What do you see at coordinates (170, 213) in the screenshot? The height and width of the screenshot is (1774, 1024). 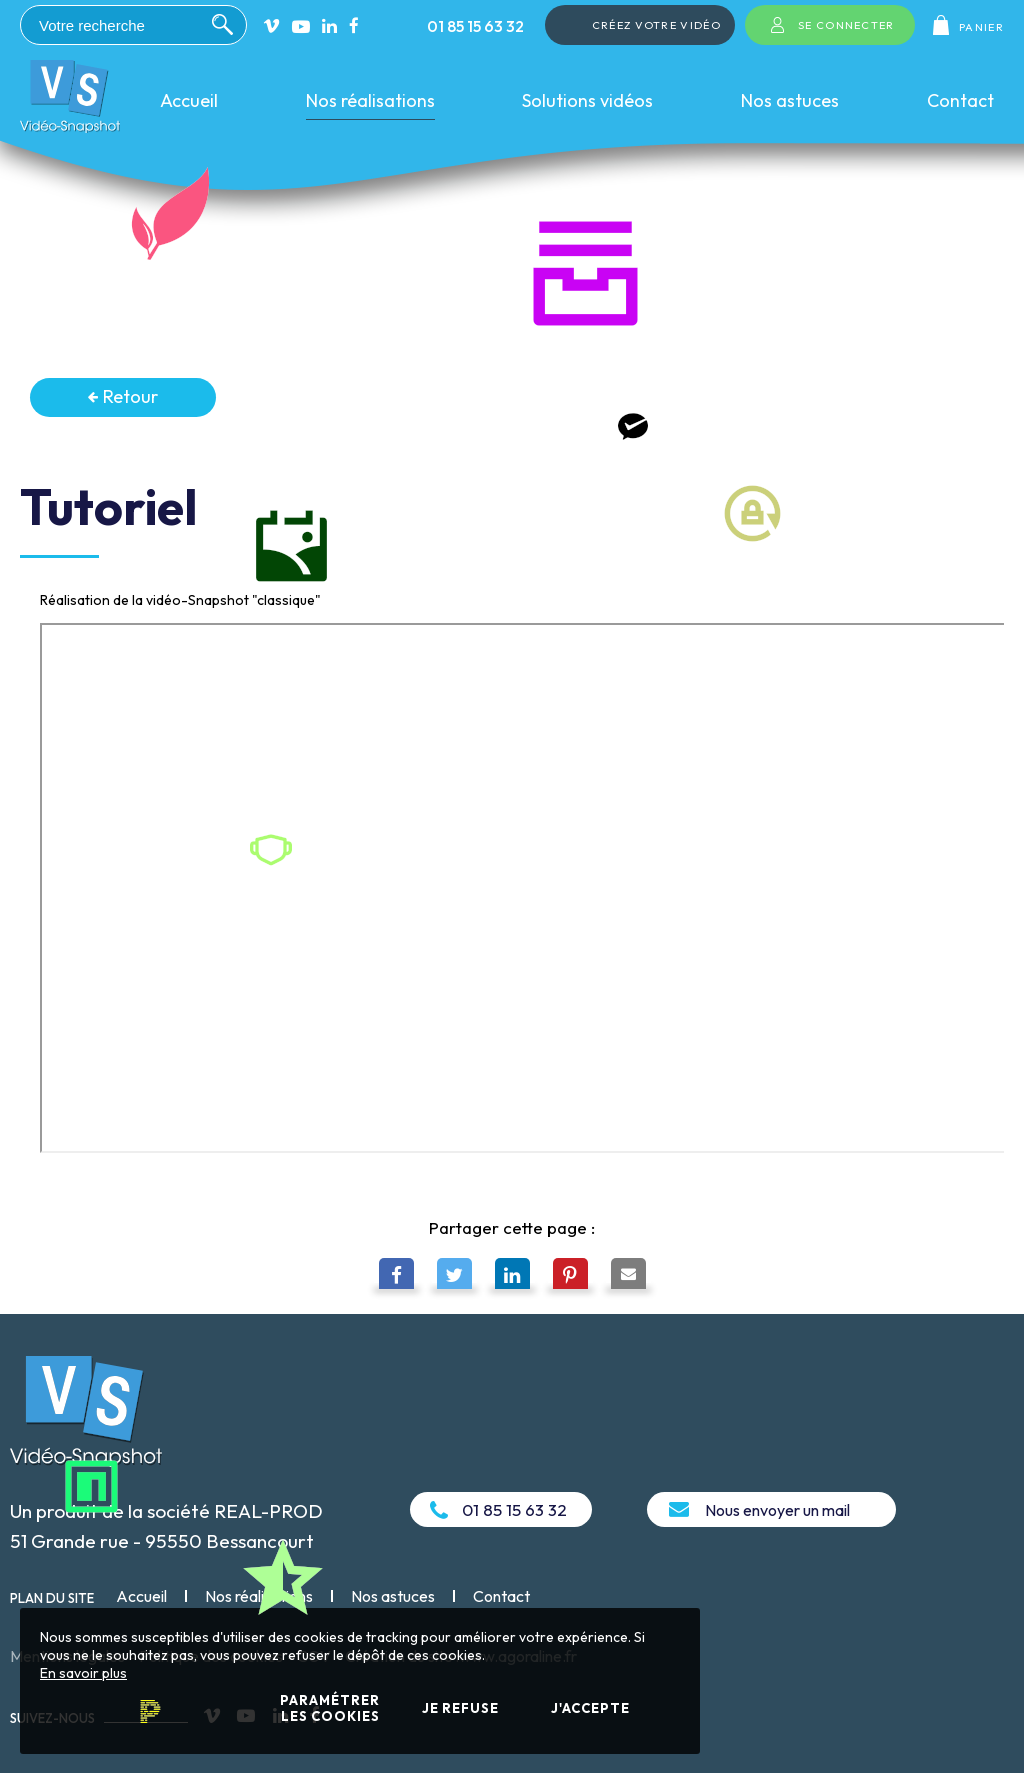 I see `open paperless-ngx document management app` at bounding box center [170, 213].